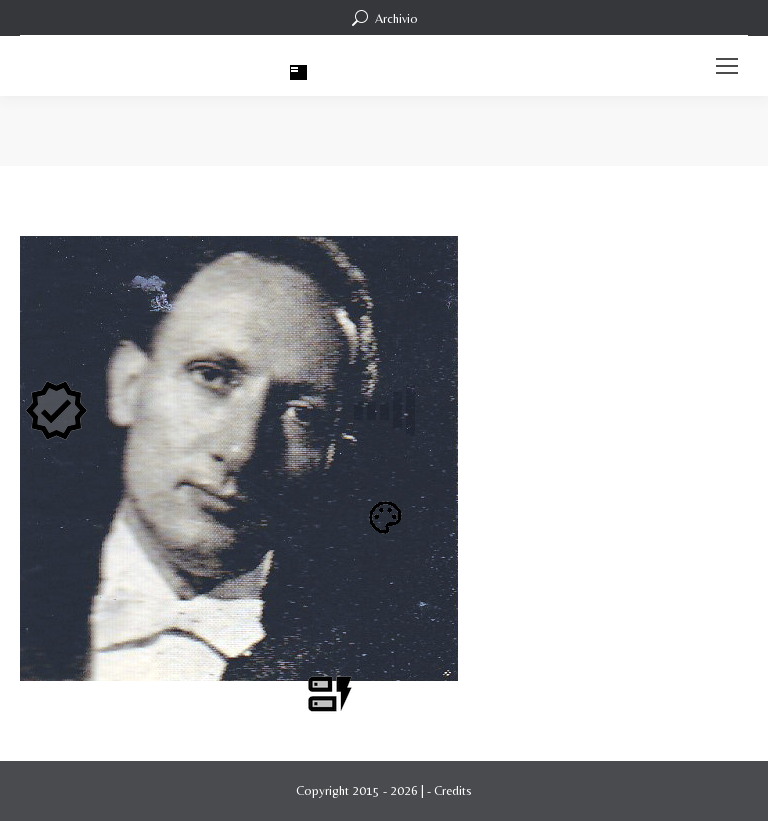 The width and height of the screenshot is (768, 821). What do you see at coordinates (385, 517) in the screenshot?
I see `access color or theme customization options` at bounding box center [385, 517].